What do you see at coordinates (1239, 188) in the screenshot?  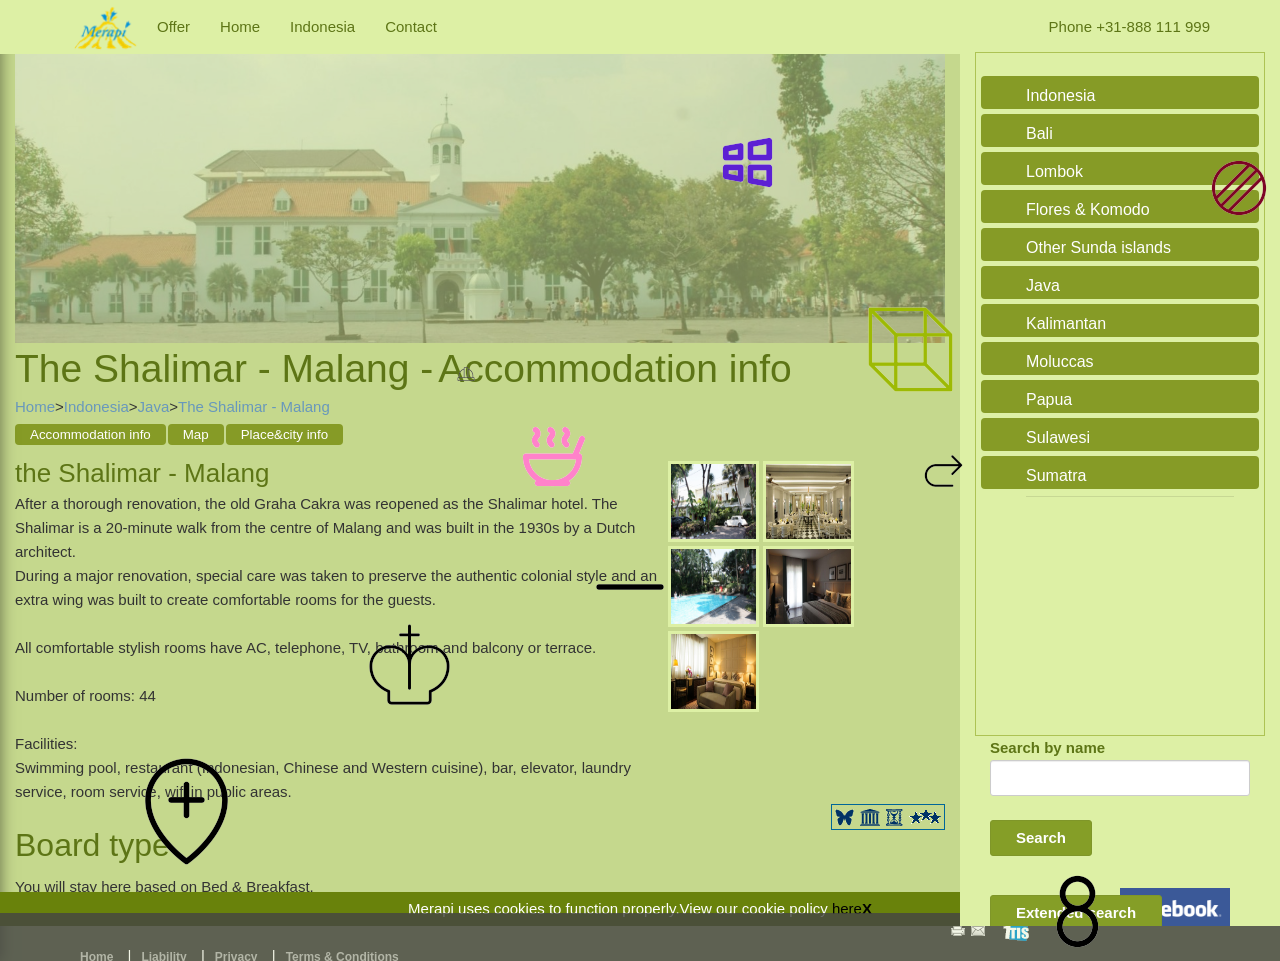 I see `indicates a restricted or prohibited action` at bounding box center [1239, 188].